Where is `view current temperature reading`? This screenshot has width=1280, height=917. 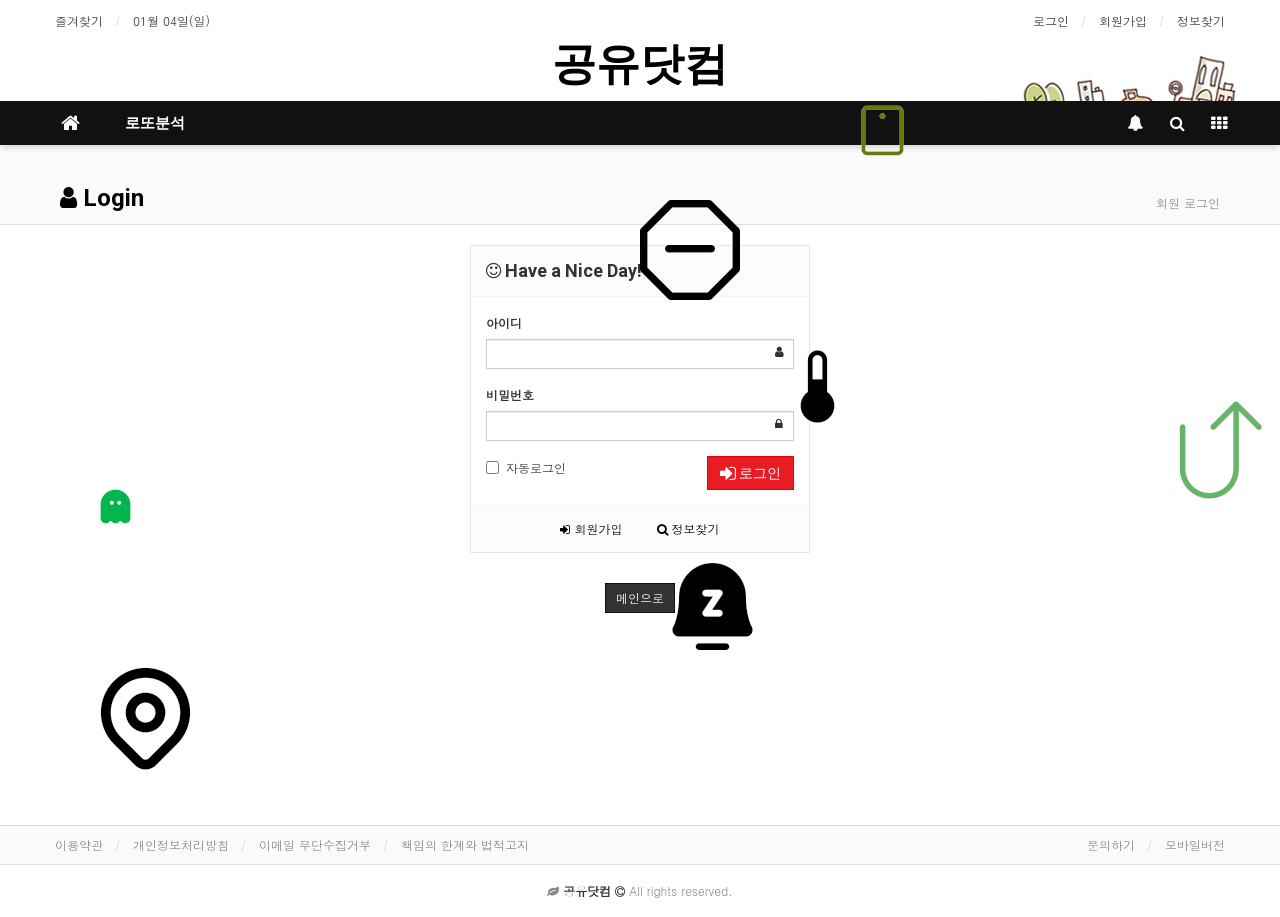
view current temperature reading is located at coordinates (817, 386).